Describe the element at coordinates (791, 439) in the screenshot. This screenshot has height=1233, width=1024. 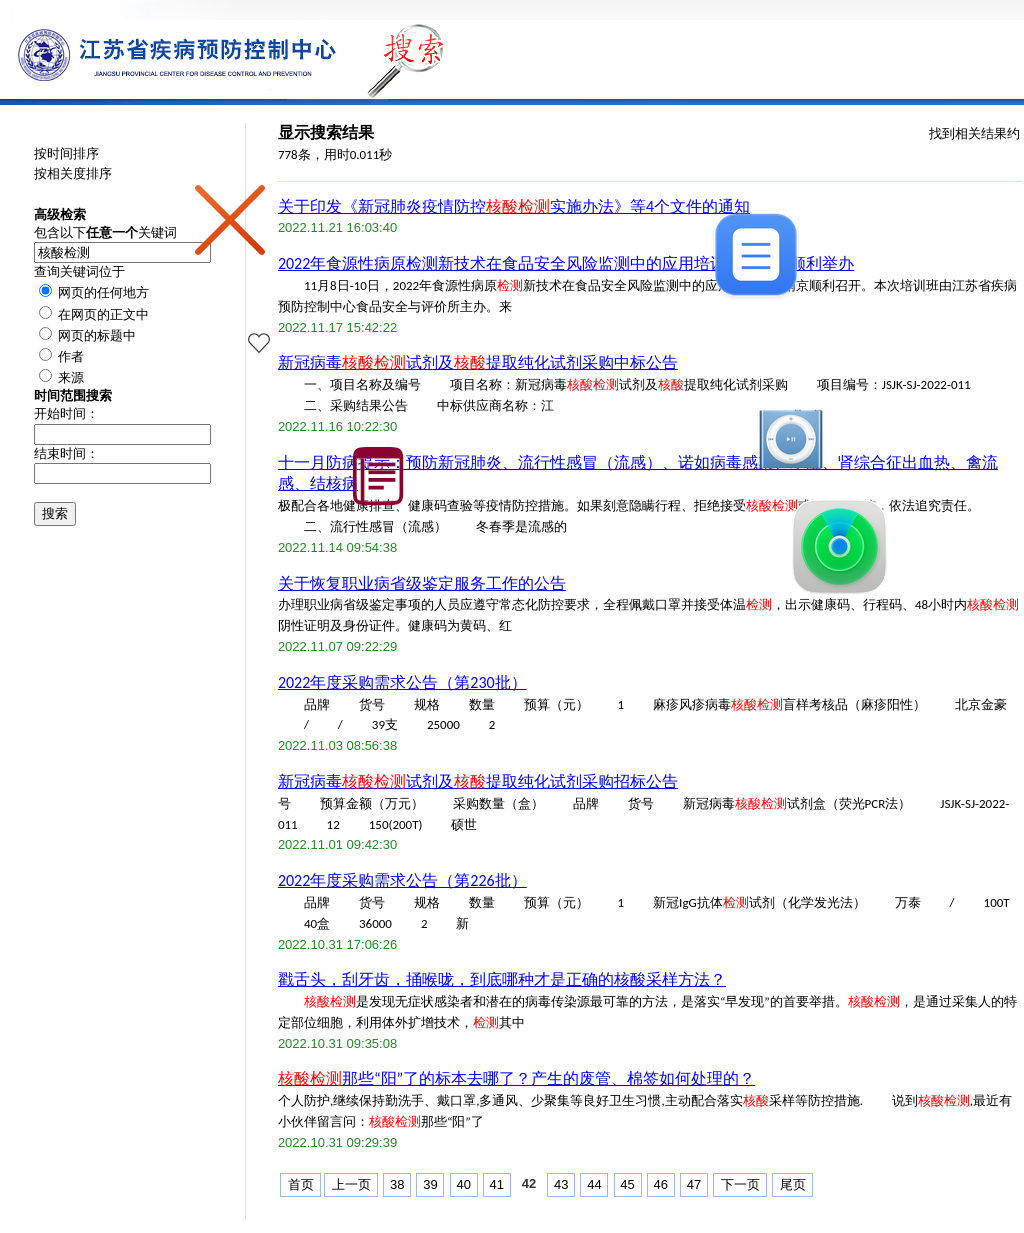
I see `iPod shuffle device connected` at that location.